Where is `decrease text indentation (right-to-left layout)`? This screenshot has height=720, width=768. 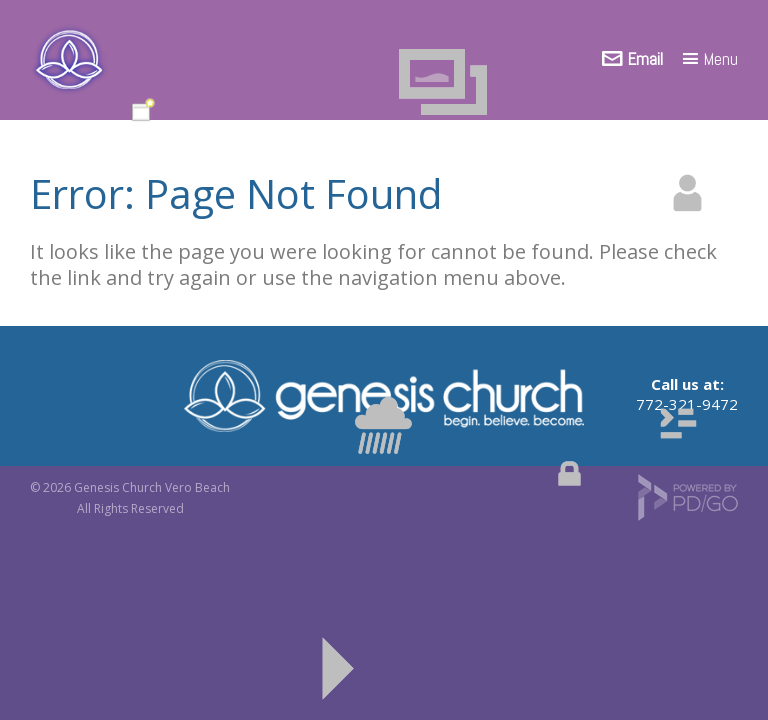
decrease text indentation (right-to-left layout) is located at coordinates (678, 423).